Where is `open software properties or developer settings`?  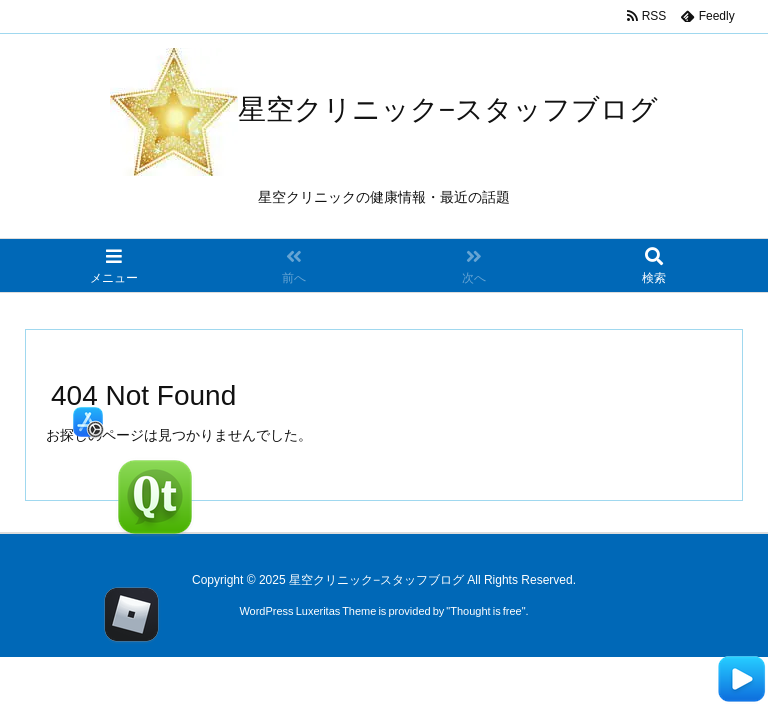 open software properties or developer settings is located at coordinates (88, 422).